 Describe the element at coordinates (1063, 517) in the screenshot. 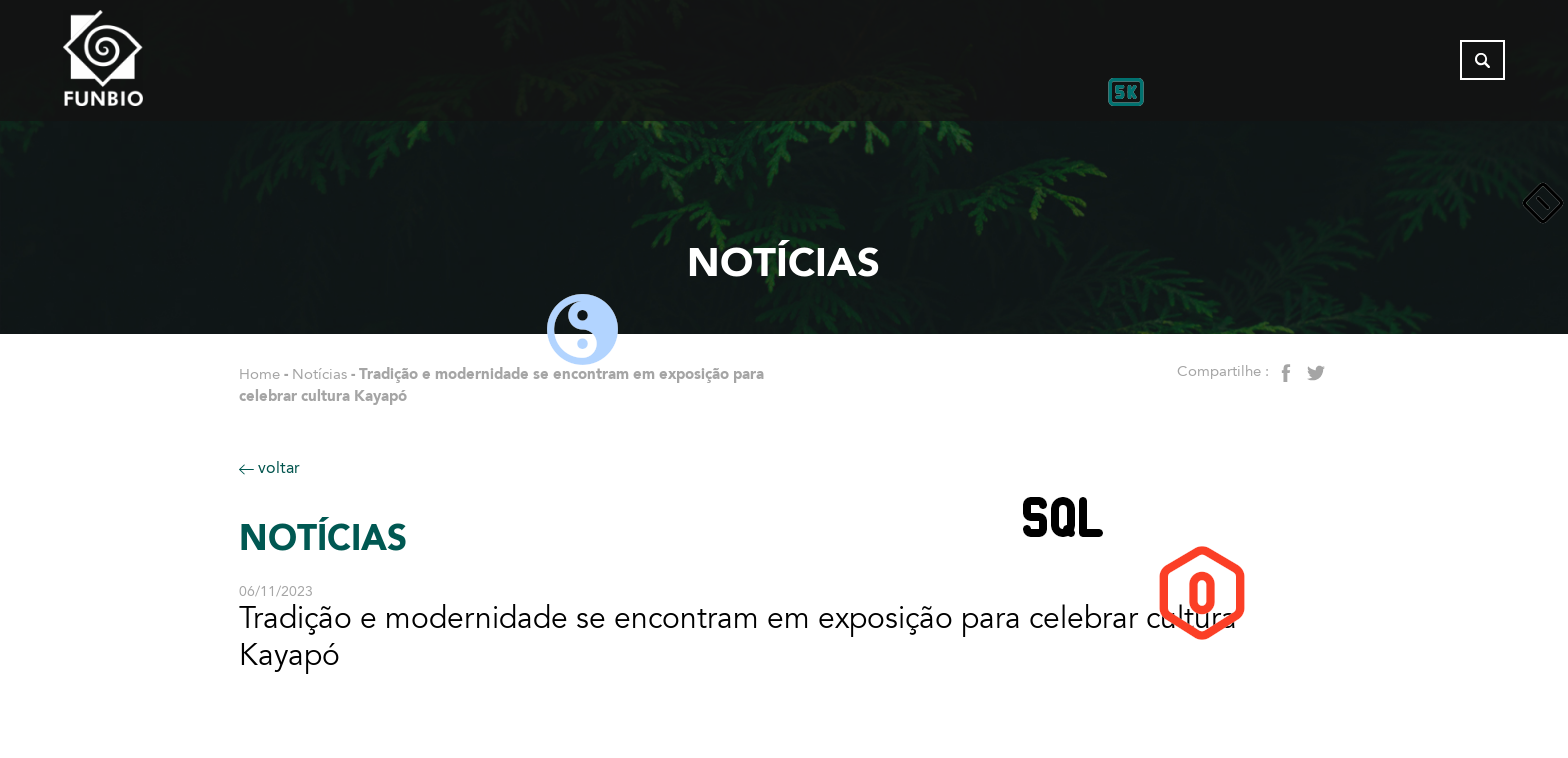

I see `access SQL database or query tools` at that location.